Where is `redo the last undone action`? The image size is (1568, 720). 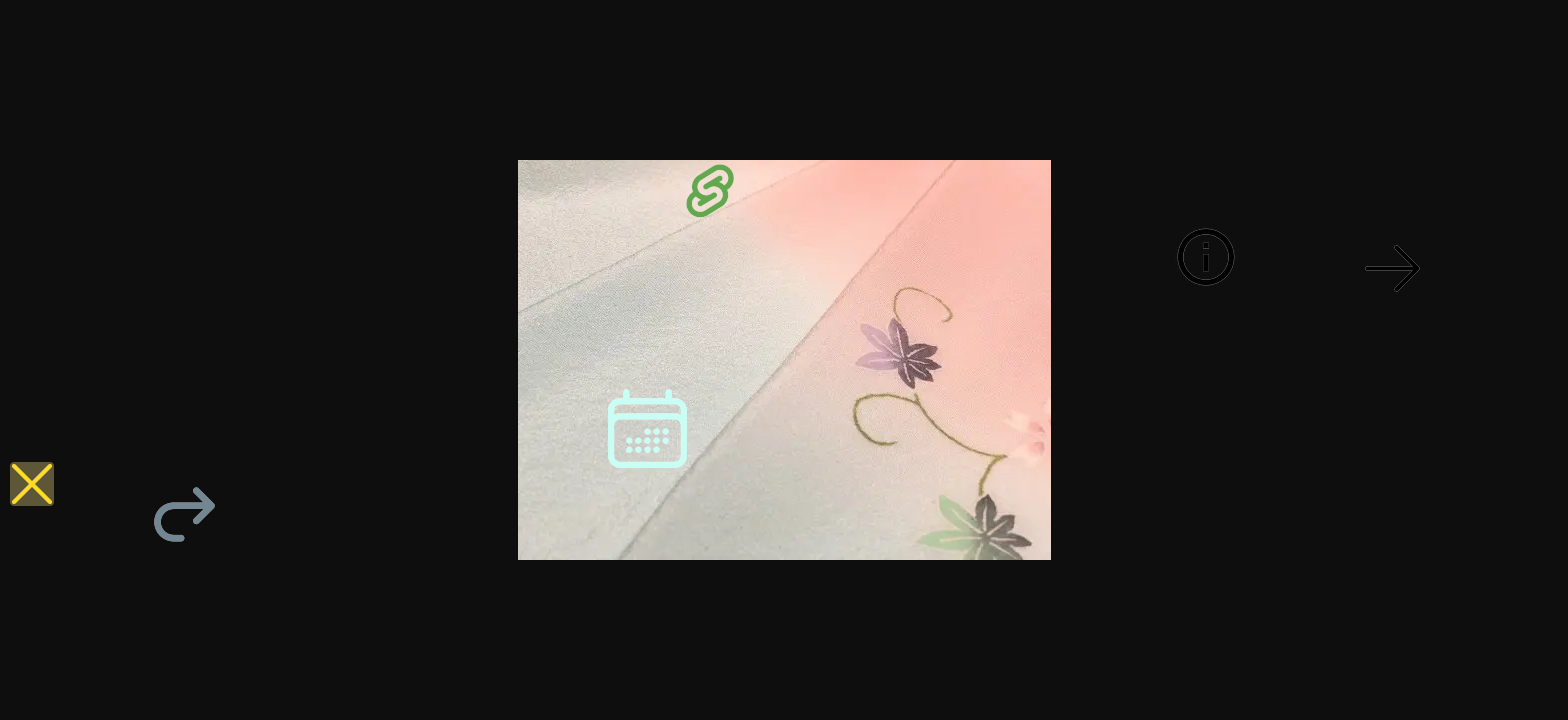 redo the last undone action is located at coordinates (184, 515).